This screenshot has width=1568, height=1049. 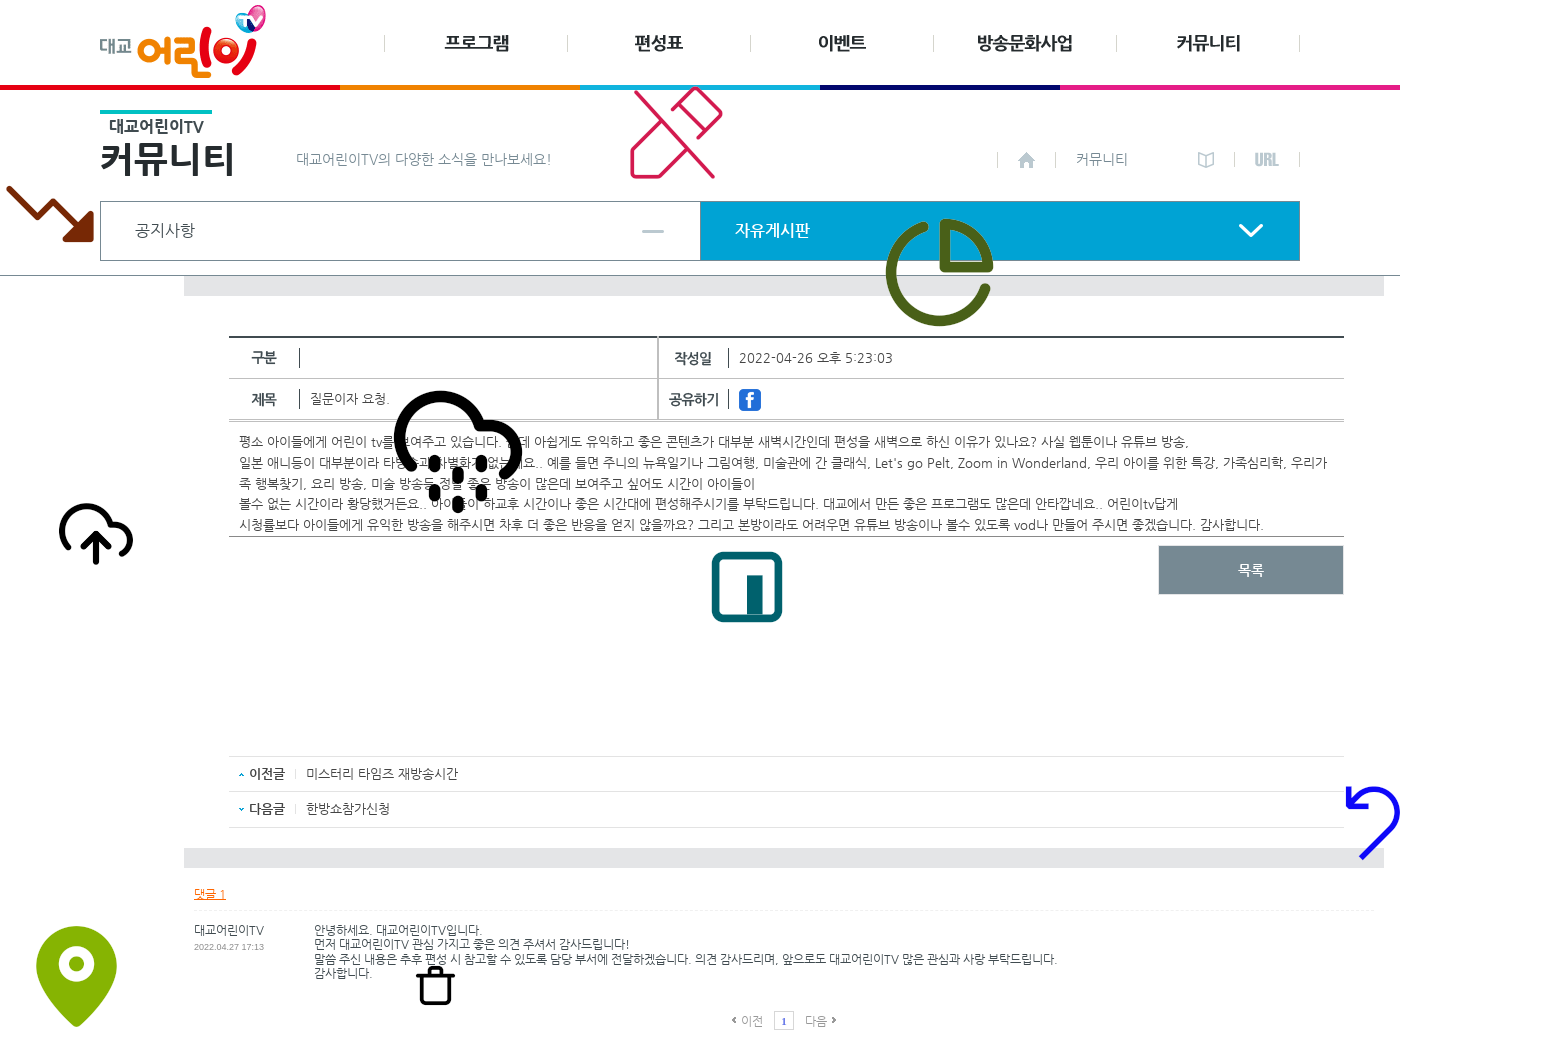 What do you see at coordinates (435, 985) in the screenshot?
I see `delete this item` at bounding box center [435, 985].